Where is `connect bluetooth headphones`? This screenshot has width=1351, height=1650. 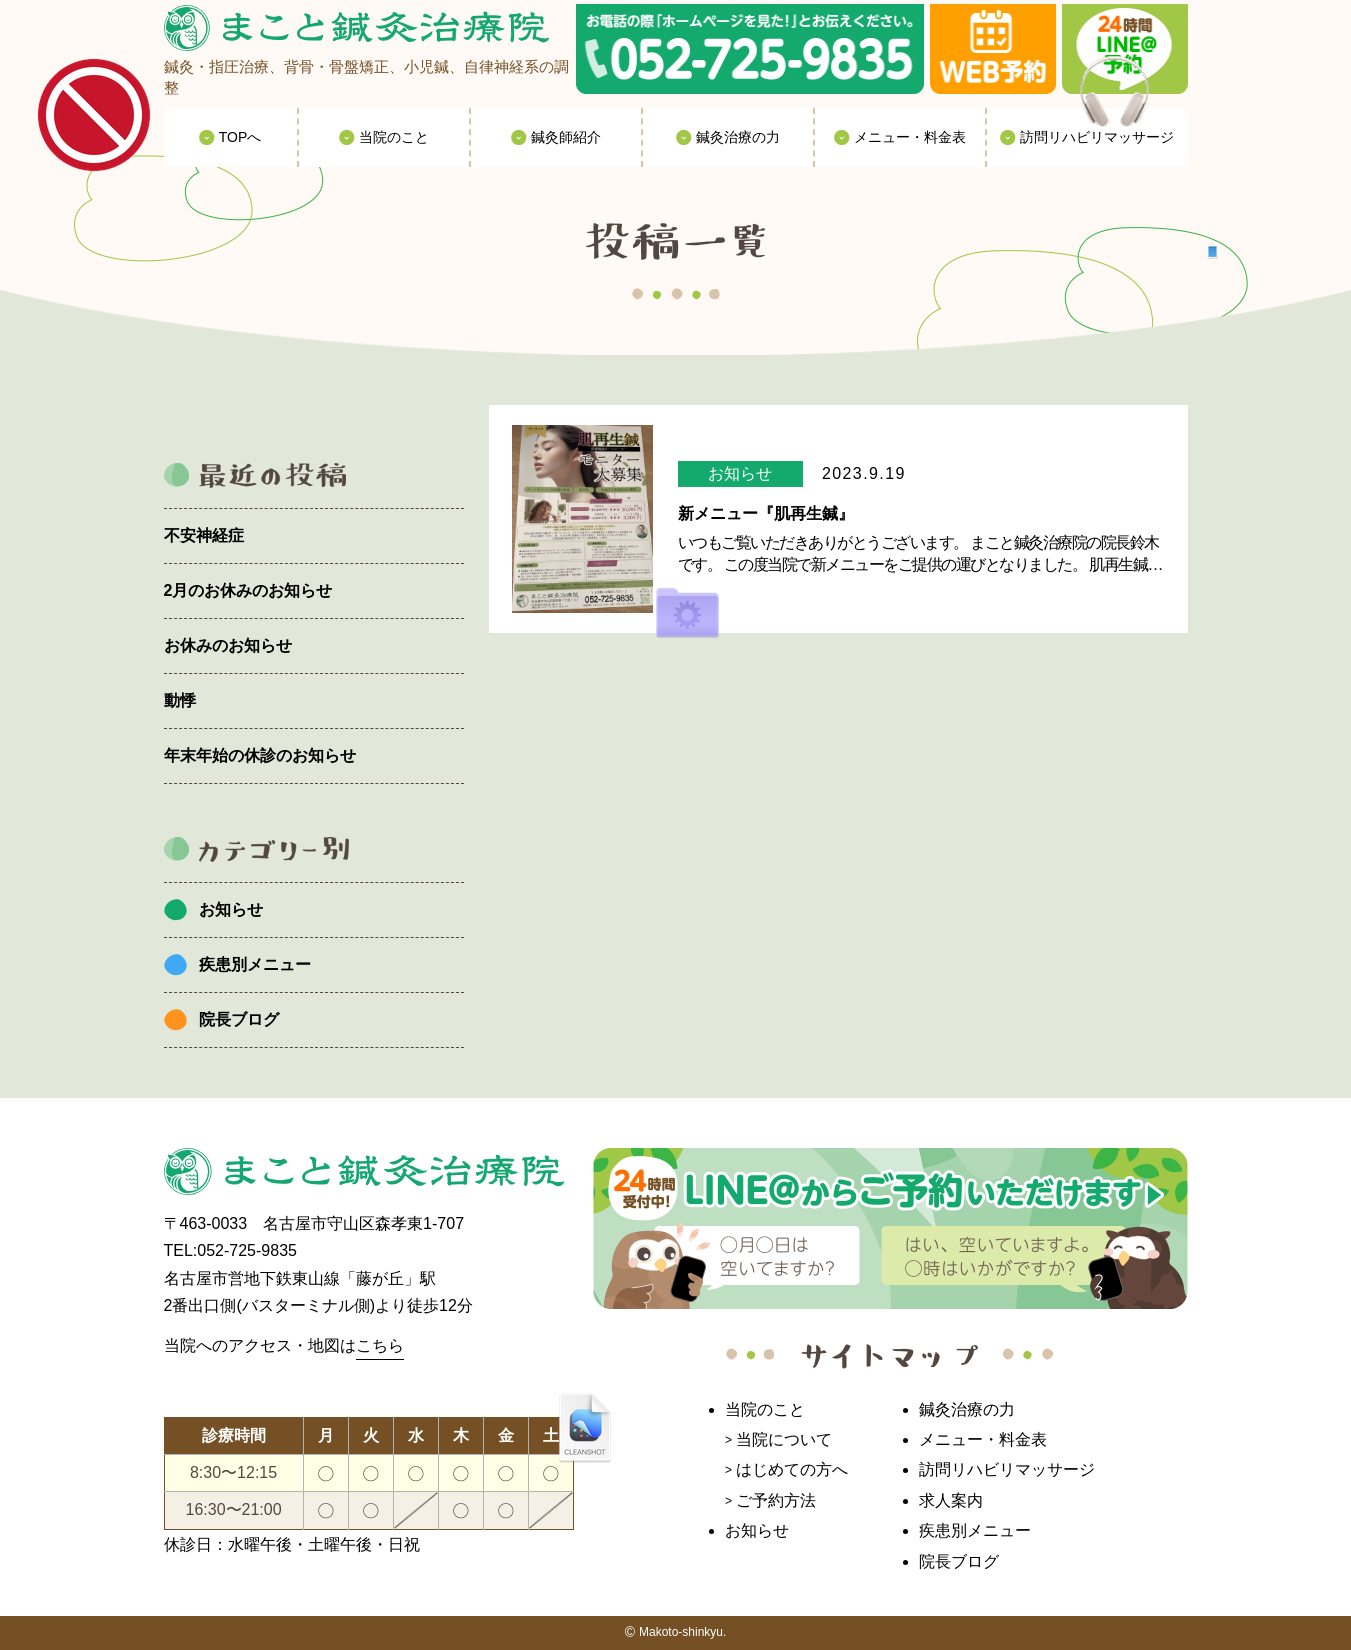
connect bluetooth headphones is located at coordinates (1114, 92).